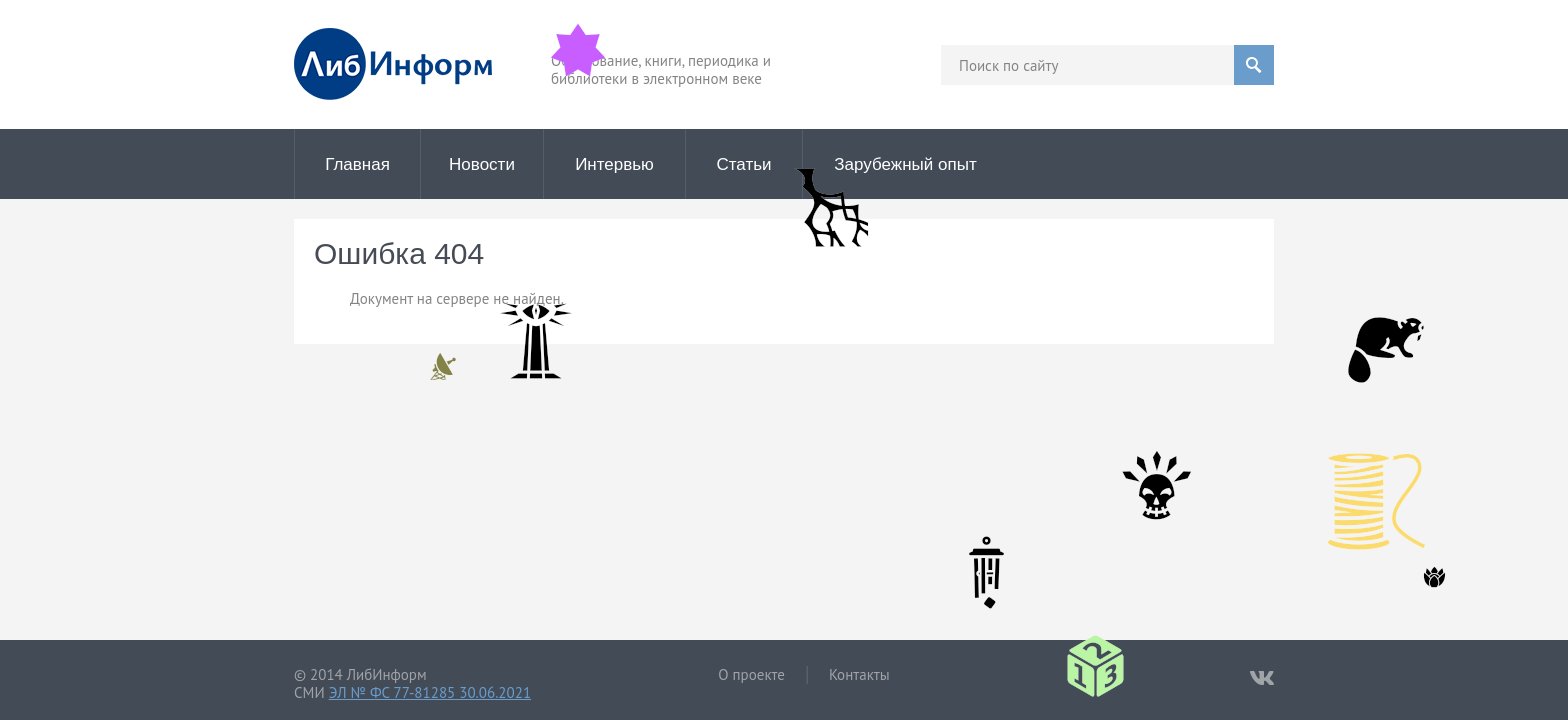 This screenshot has height=720, width=1568. Describe the element at coordinates (986, 572) in the screenshot. I see `decorative windchimes element for a game interface` at that location.